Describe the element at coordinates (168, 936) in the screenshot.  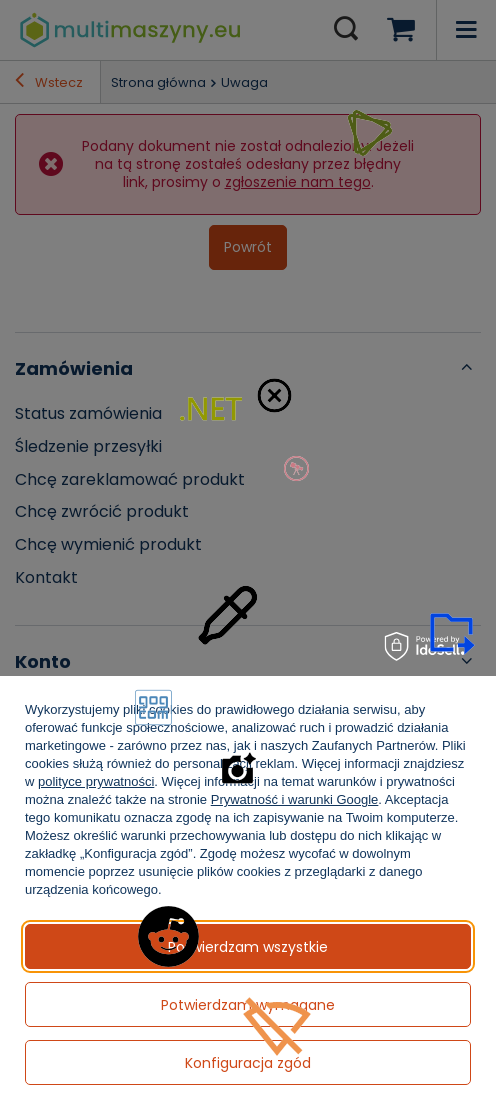
I see `open the Reddit app` at that location.